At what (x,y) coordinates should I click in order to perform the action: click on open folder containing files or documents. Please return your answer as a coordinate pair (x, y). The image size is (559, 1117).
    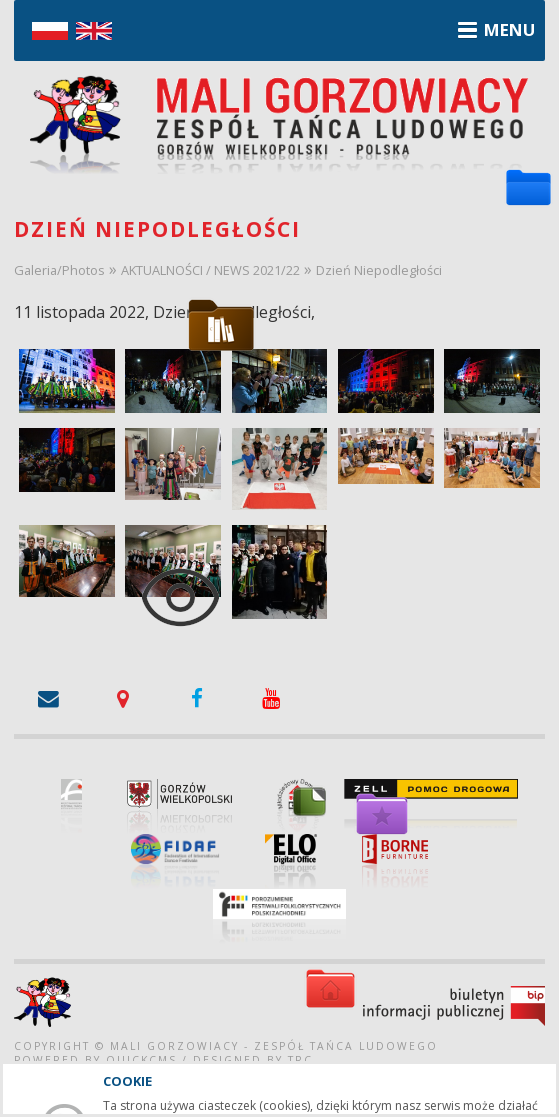
    Looking at the image, I should click on (528, 187).